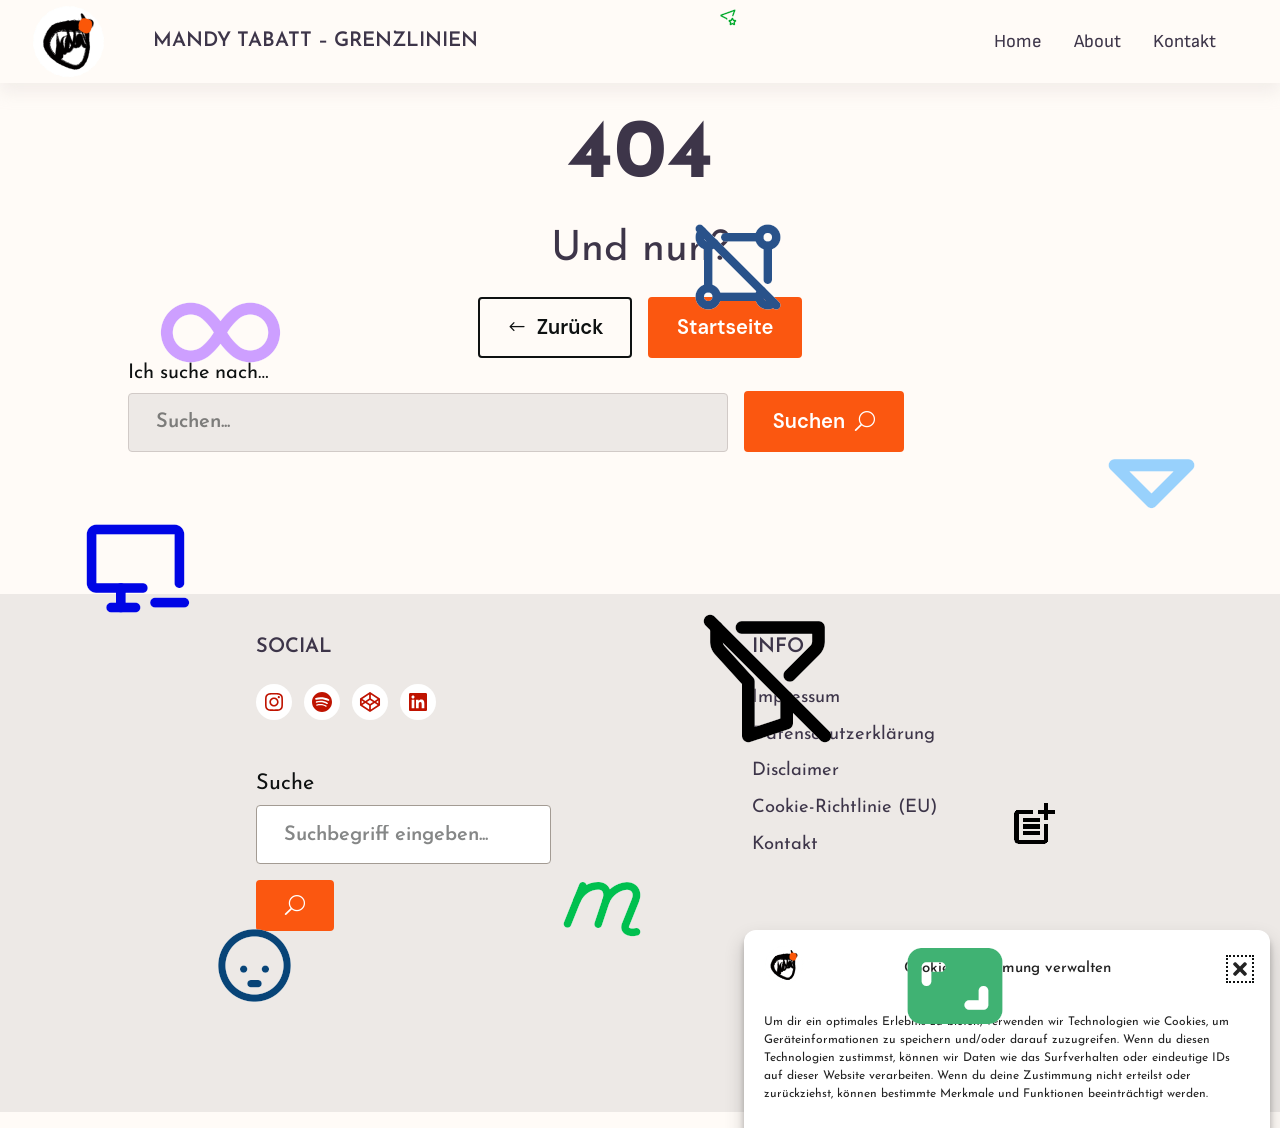 This screenshot has height=1128, width=1280. I want to click on open the Meetup app, so click(602, 905).